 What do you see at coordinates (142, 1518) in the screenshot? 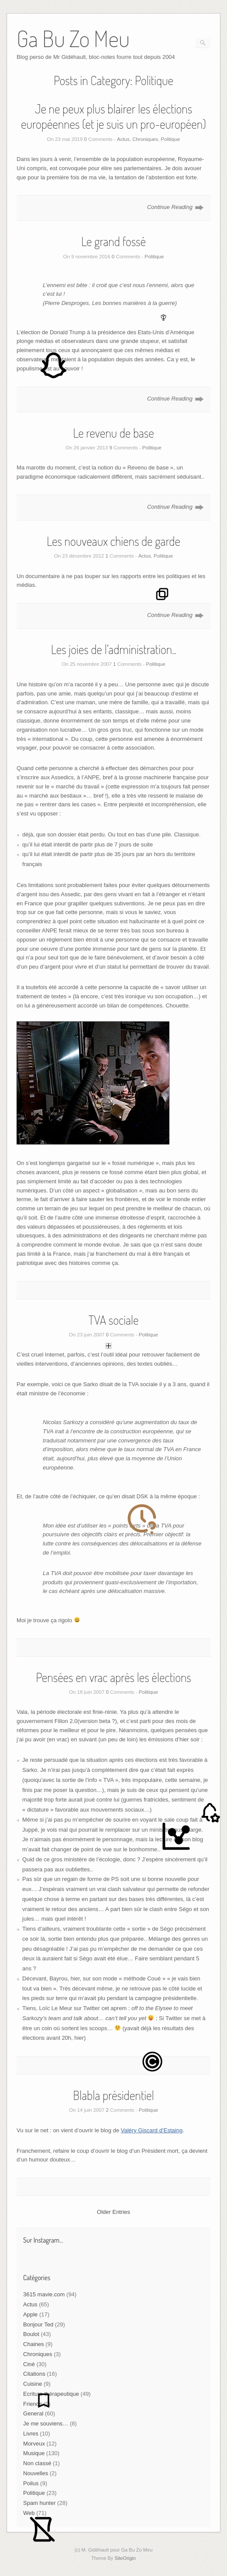
I see `unknown or unconfirmed time` at bounding box center [142, 1518].